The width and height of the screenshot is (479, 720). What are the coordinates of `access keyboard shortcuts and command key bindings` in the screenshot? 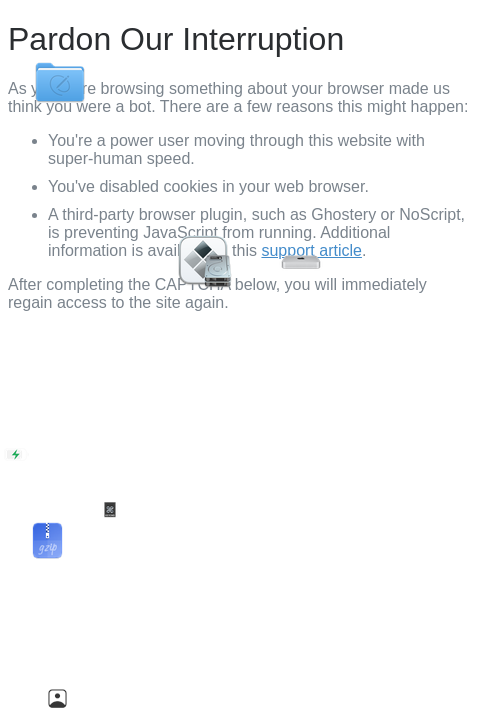 It's located at (110, 510).